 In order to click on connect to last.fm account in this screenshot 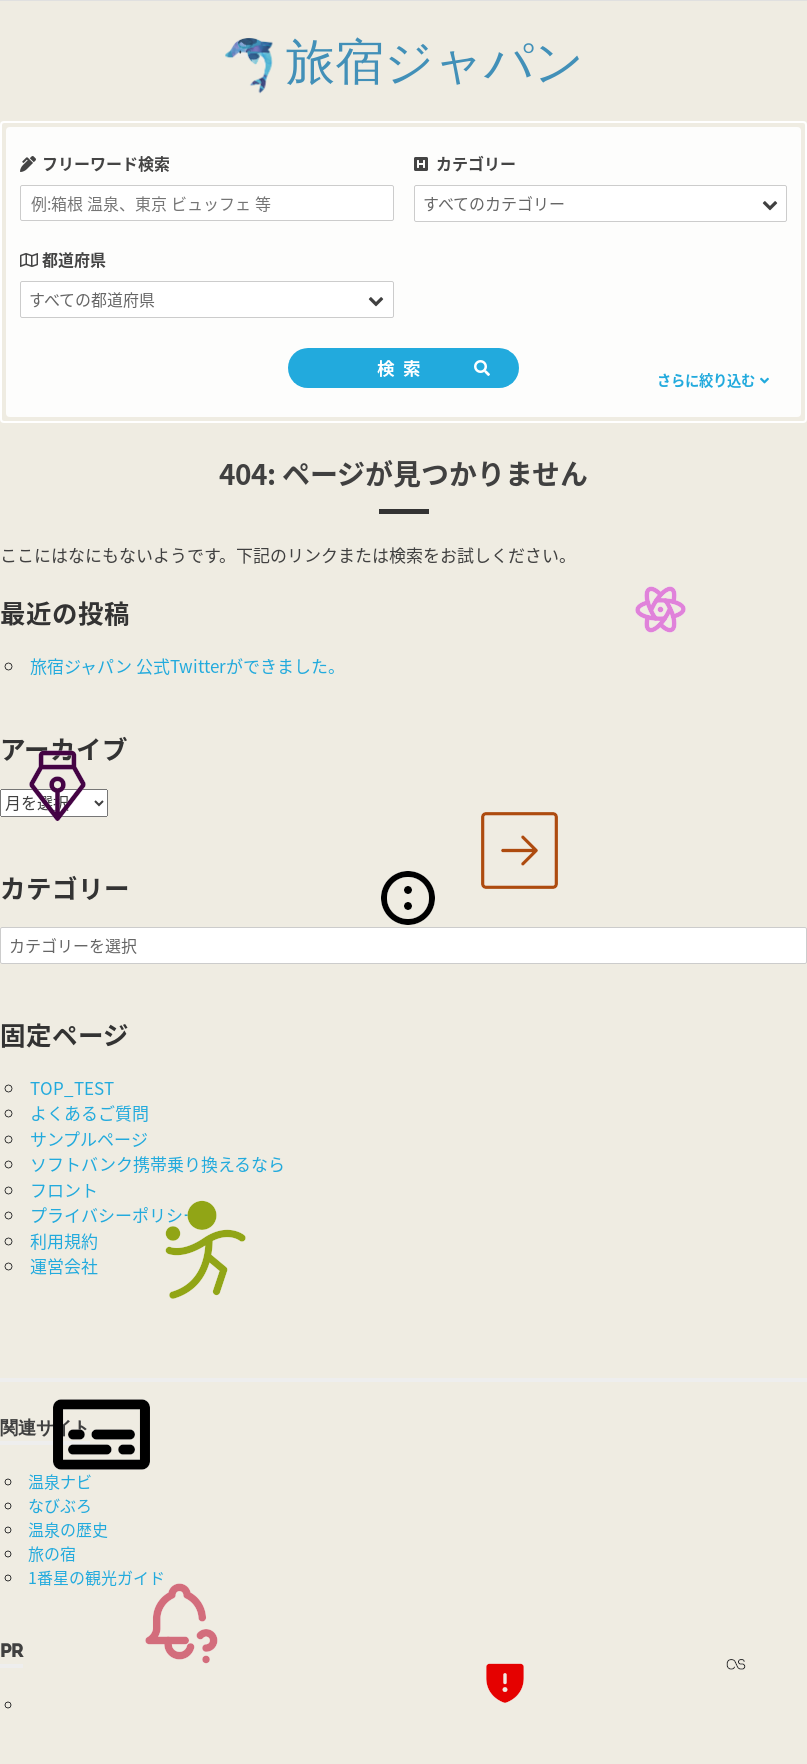, I will do `click(736, 1664)`.